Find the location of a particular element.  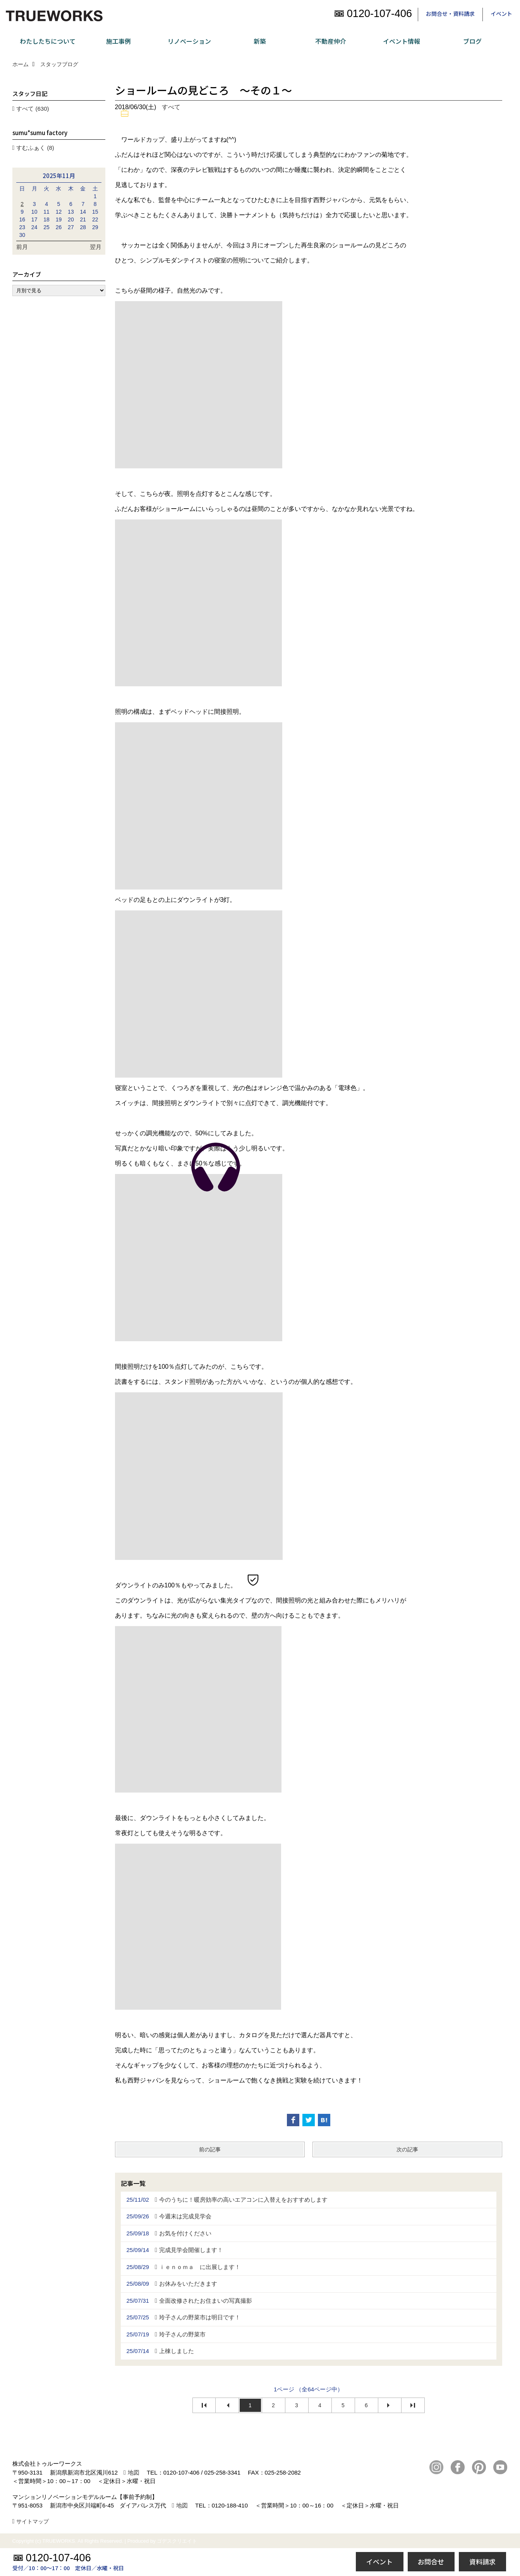

access travel or trip planning features is located at coordinates (125, 113).